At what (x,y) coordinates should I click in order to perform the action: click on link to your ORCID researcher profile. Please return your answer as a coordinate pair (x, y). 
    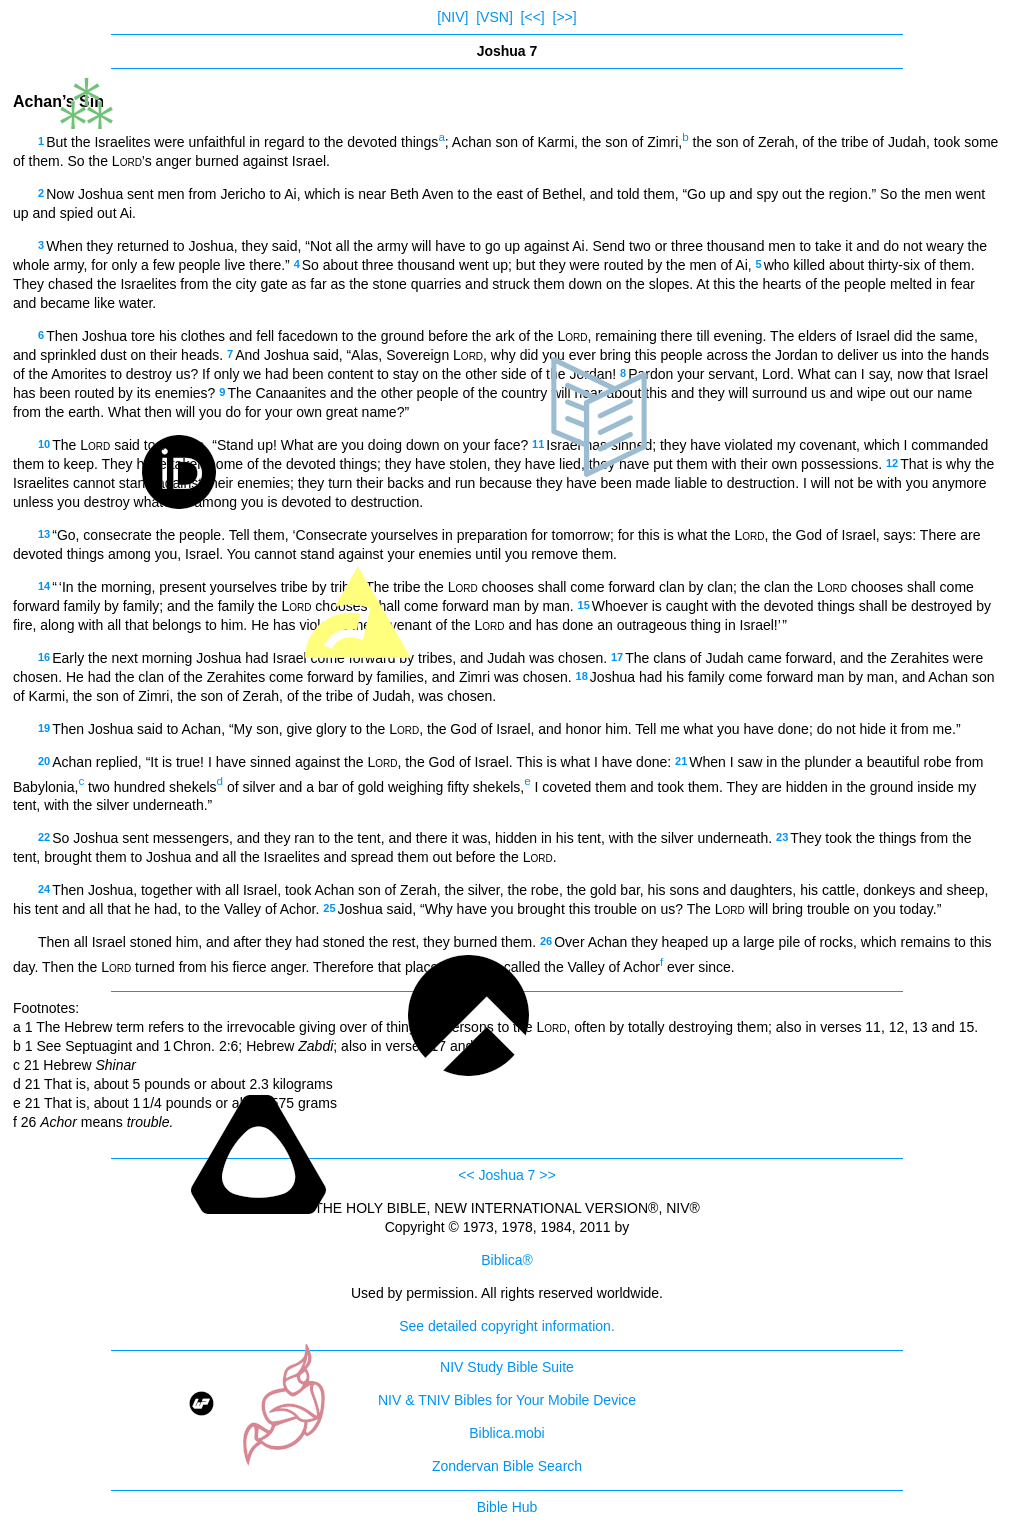
    Looking at the image, I should click on (179, 472).